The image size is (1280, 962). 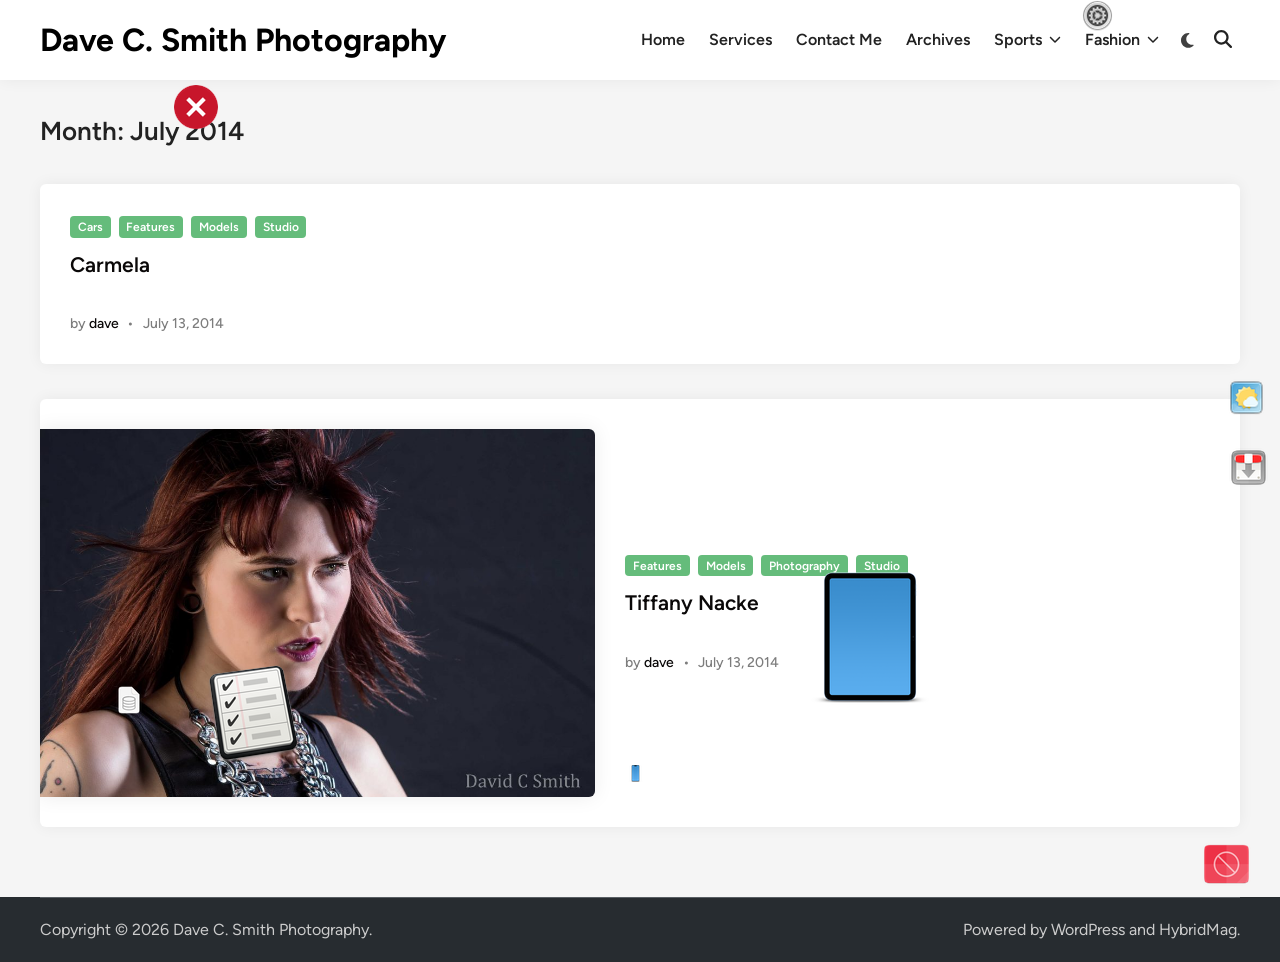 What do you see at coordinates (196, 107) in the screenshot?
I see `stop or cancel a running process` at bounding box center [196, 107].